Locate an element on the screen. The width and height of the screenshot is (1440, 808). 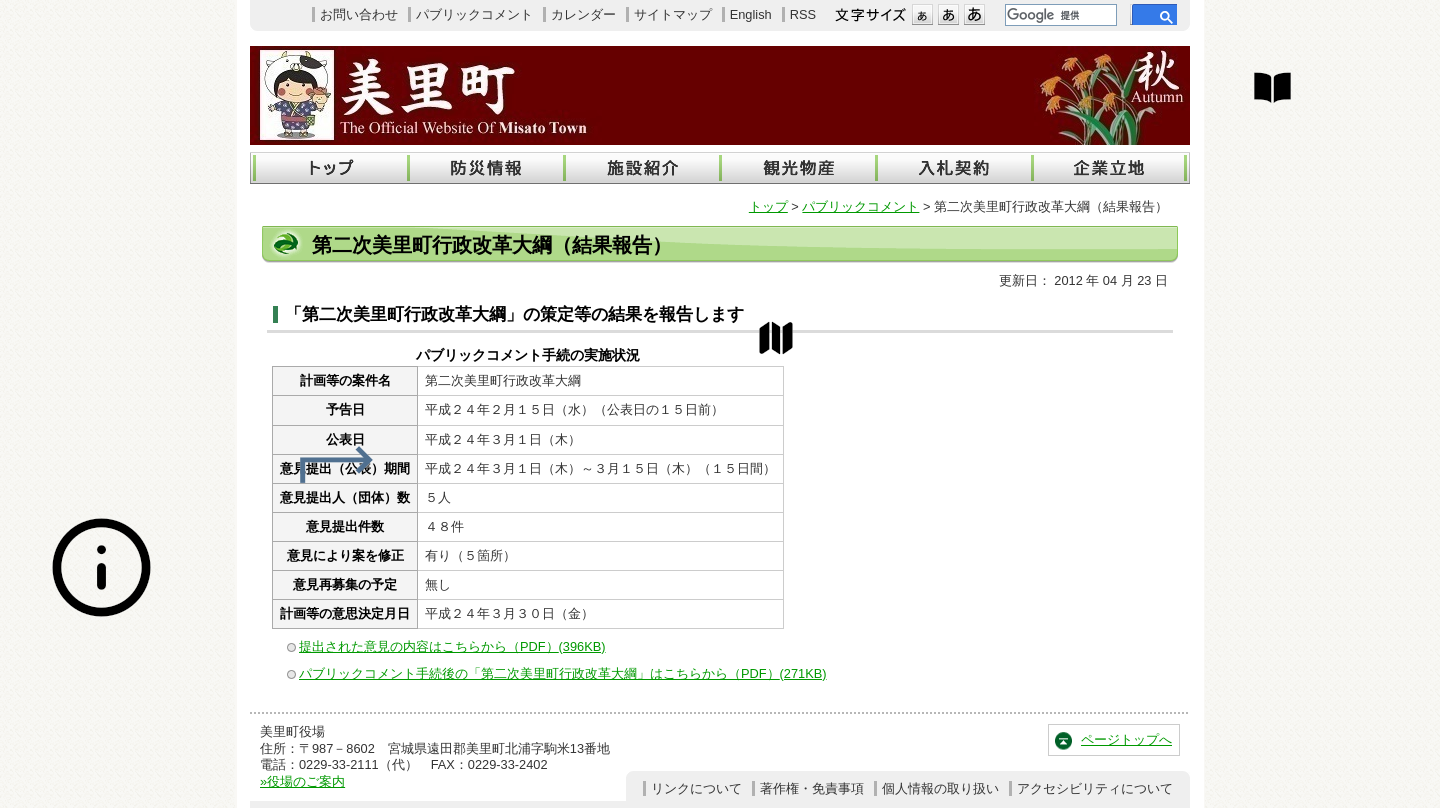
view more information or details is located at coordinates (101, 567).